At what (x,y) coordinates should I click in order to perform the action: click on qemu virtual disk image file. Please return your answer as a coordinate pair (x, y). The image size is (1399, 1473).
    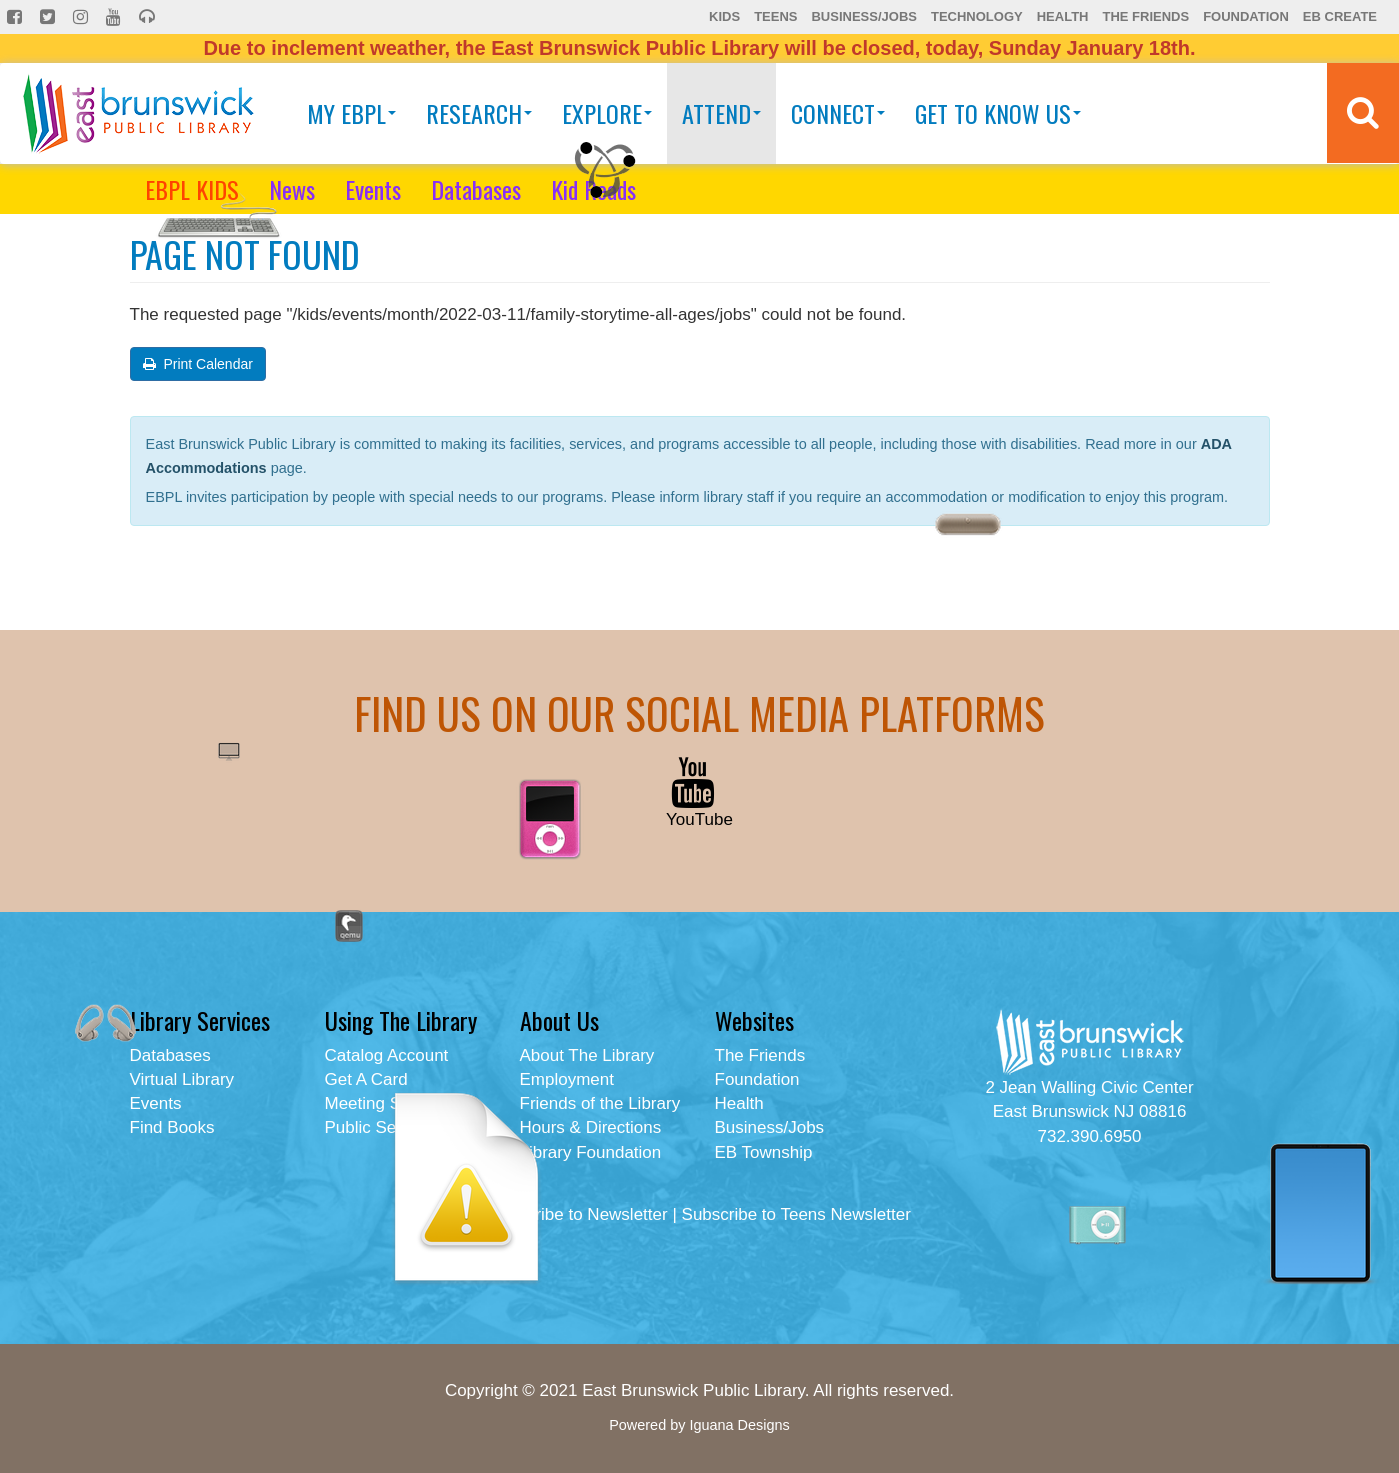
    Looking at the image, I should click on (349, 926).